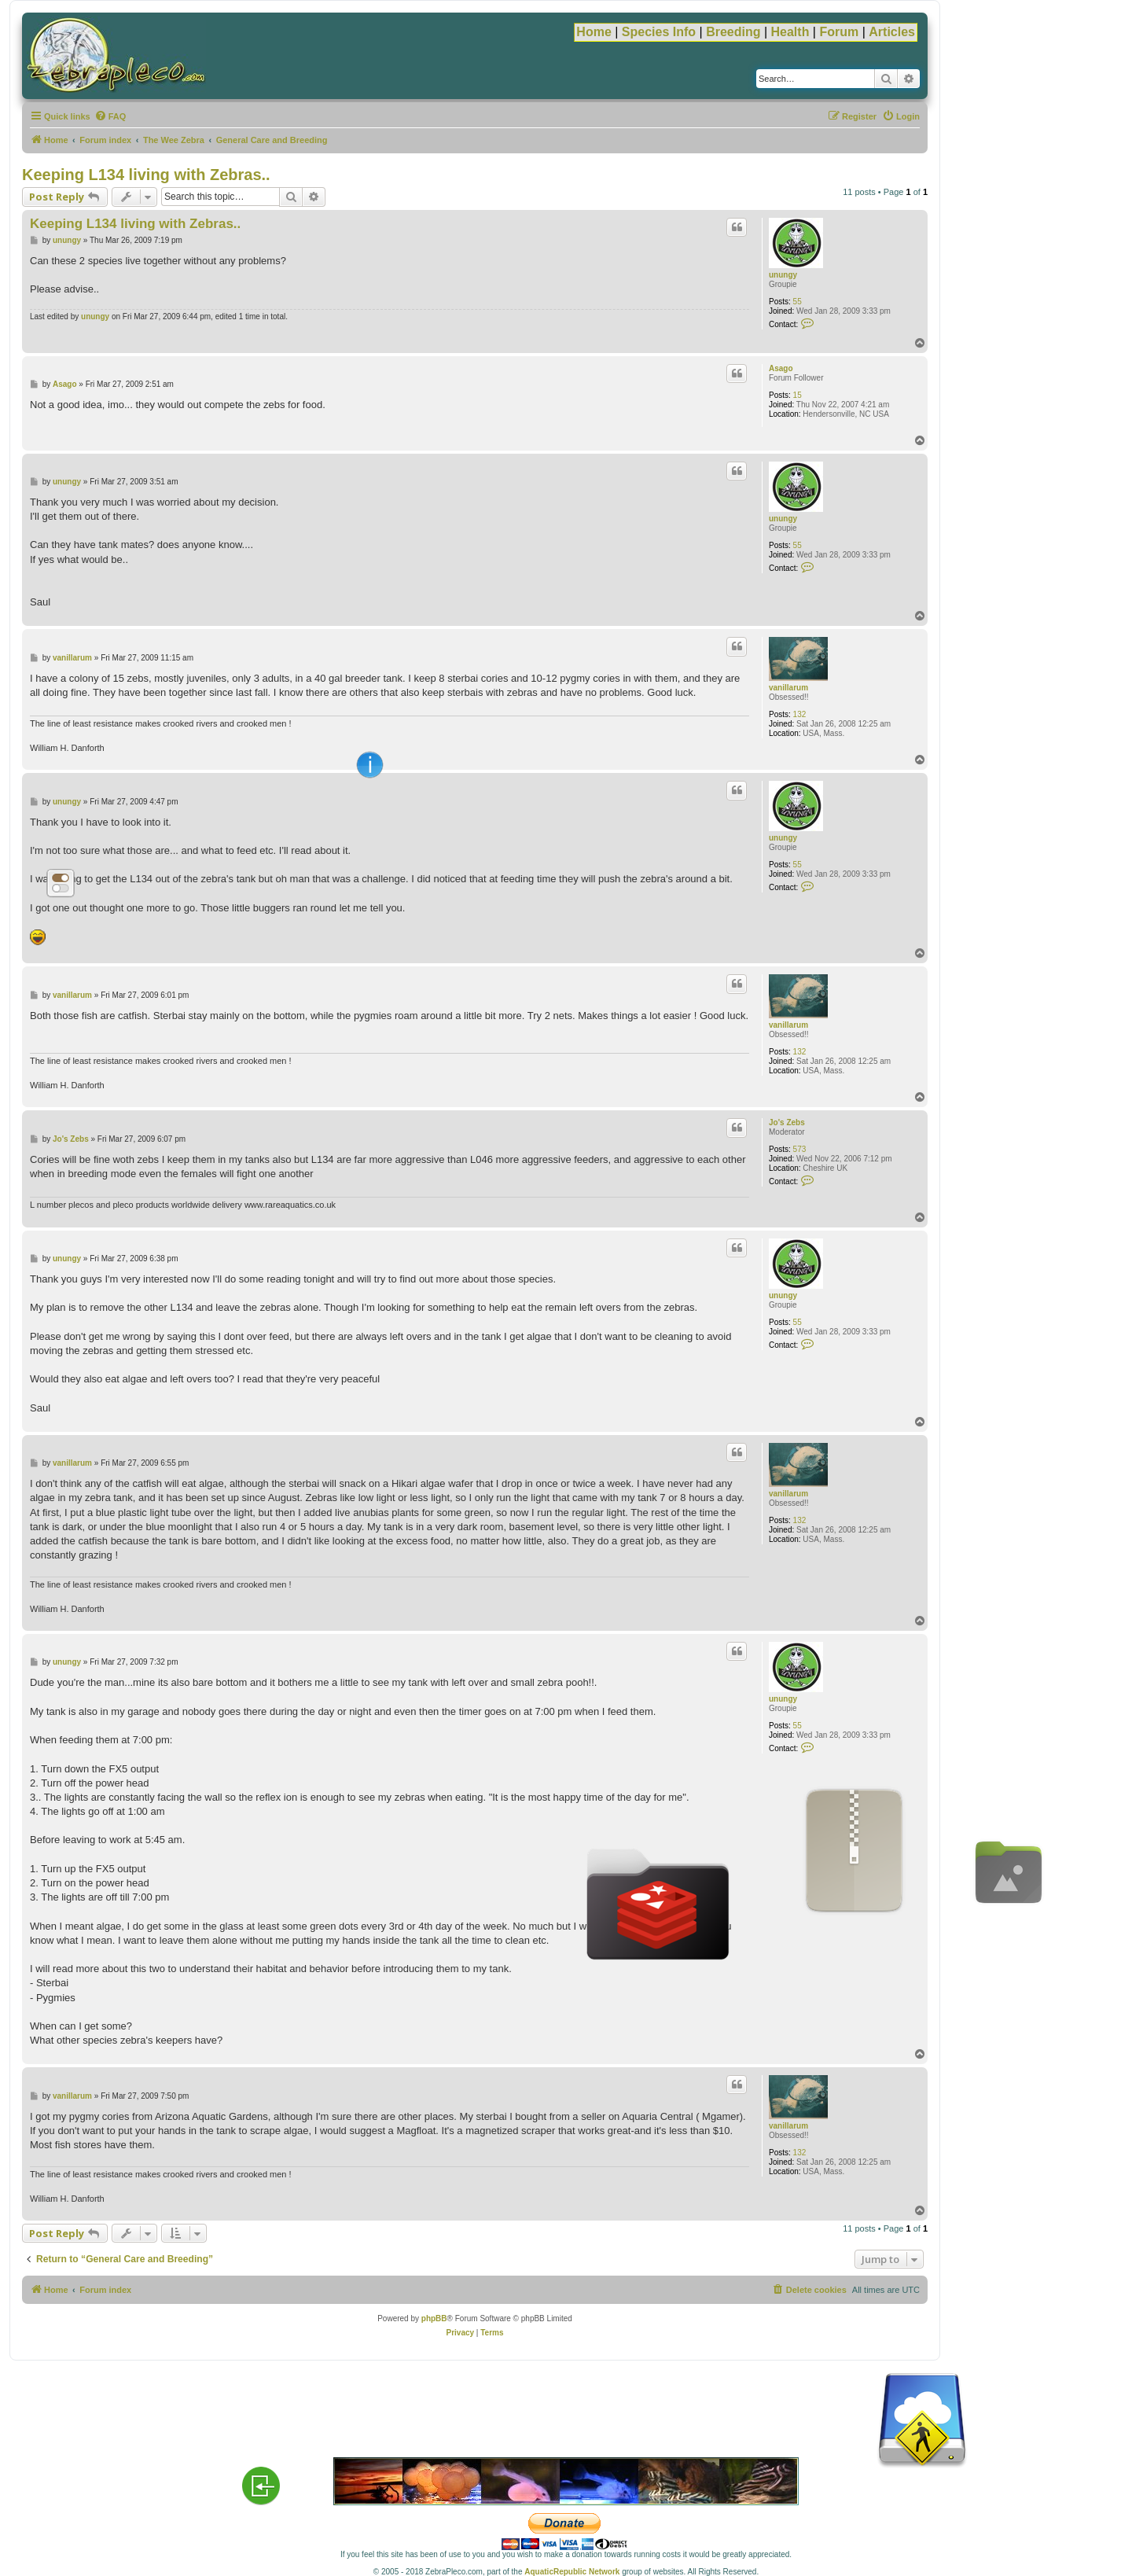  Describe the element at coordinates (922, 2420) in the screenshot. I see `access iDisk cloud storage for user files` at that location.